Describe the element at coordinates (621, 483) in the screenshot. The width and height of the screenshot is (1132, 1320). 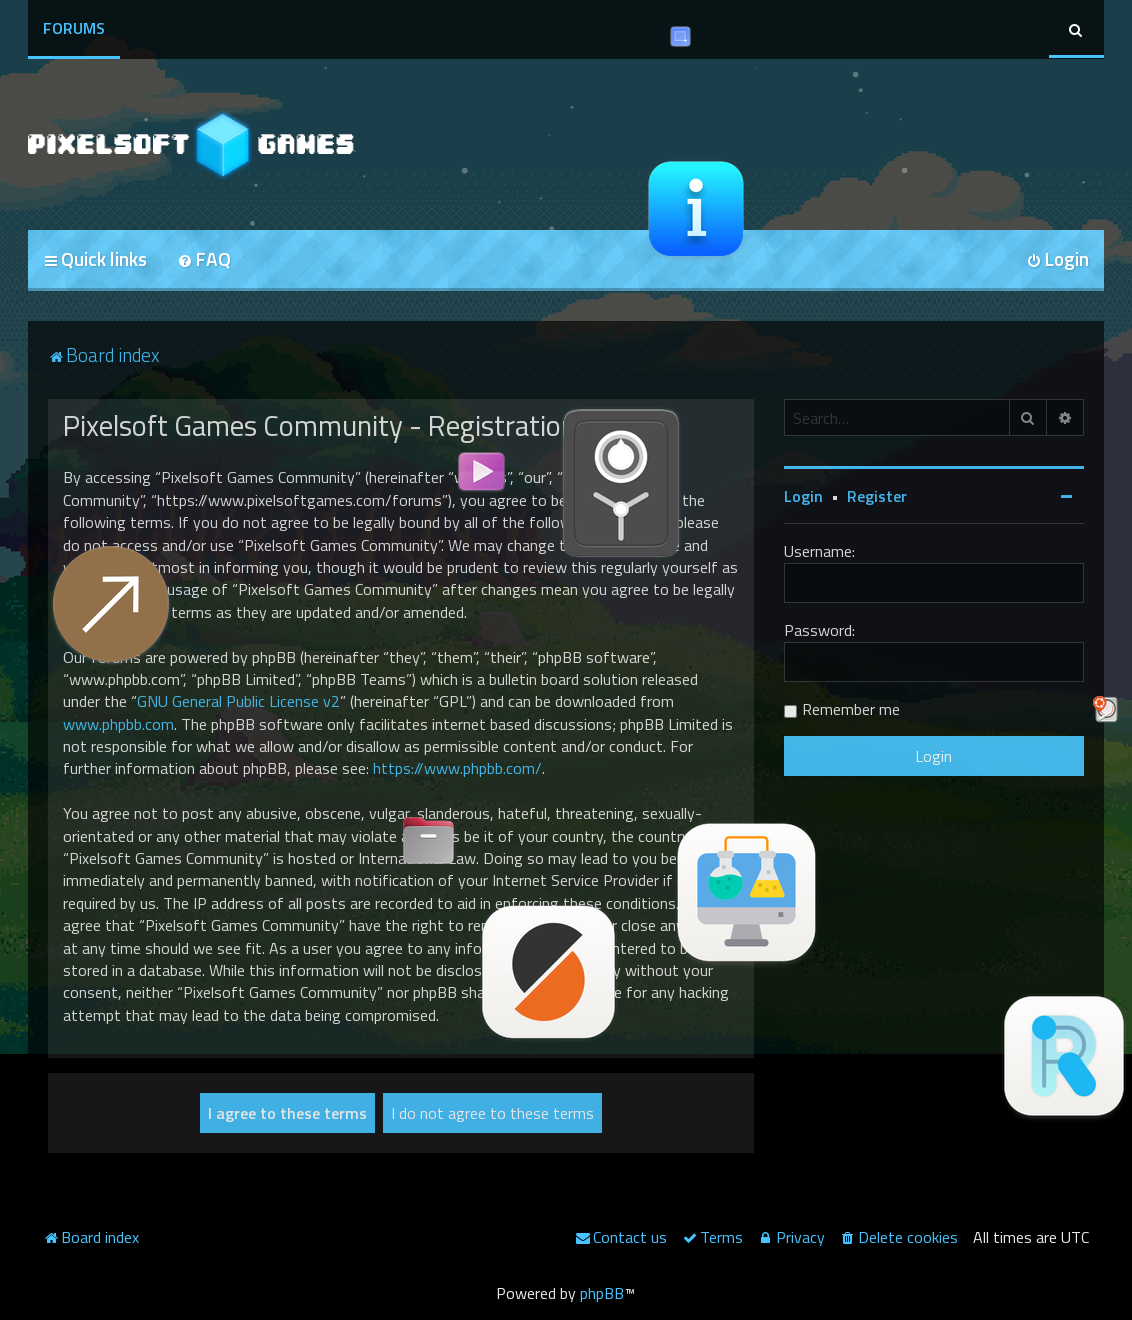
I see `open the backups application` at that location.